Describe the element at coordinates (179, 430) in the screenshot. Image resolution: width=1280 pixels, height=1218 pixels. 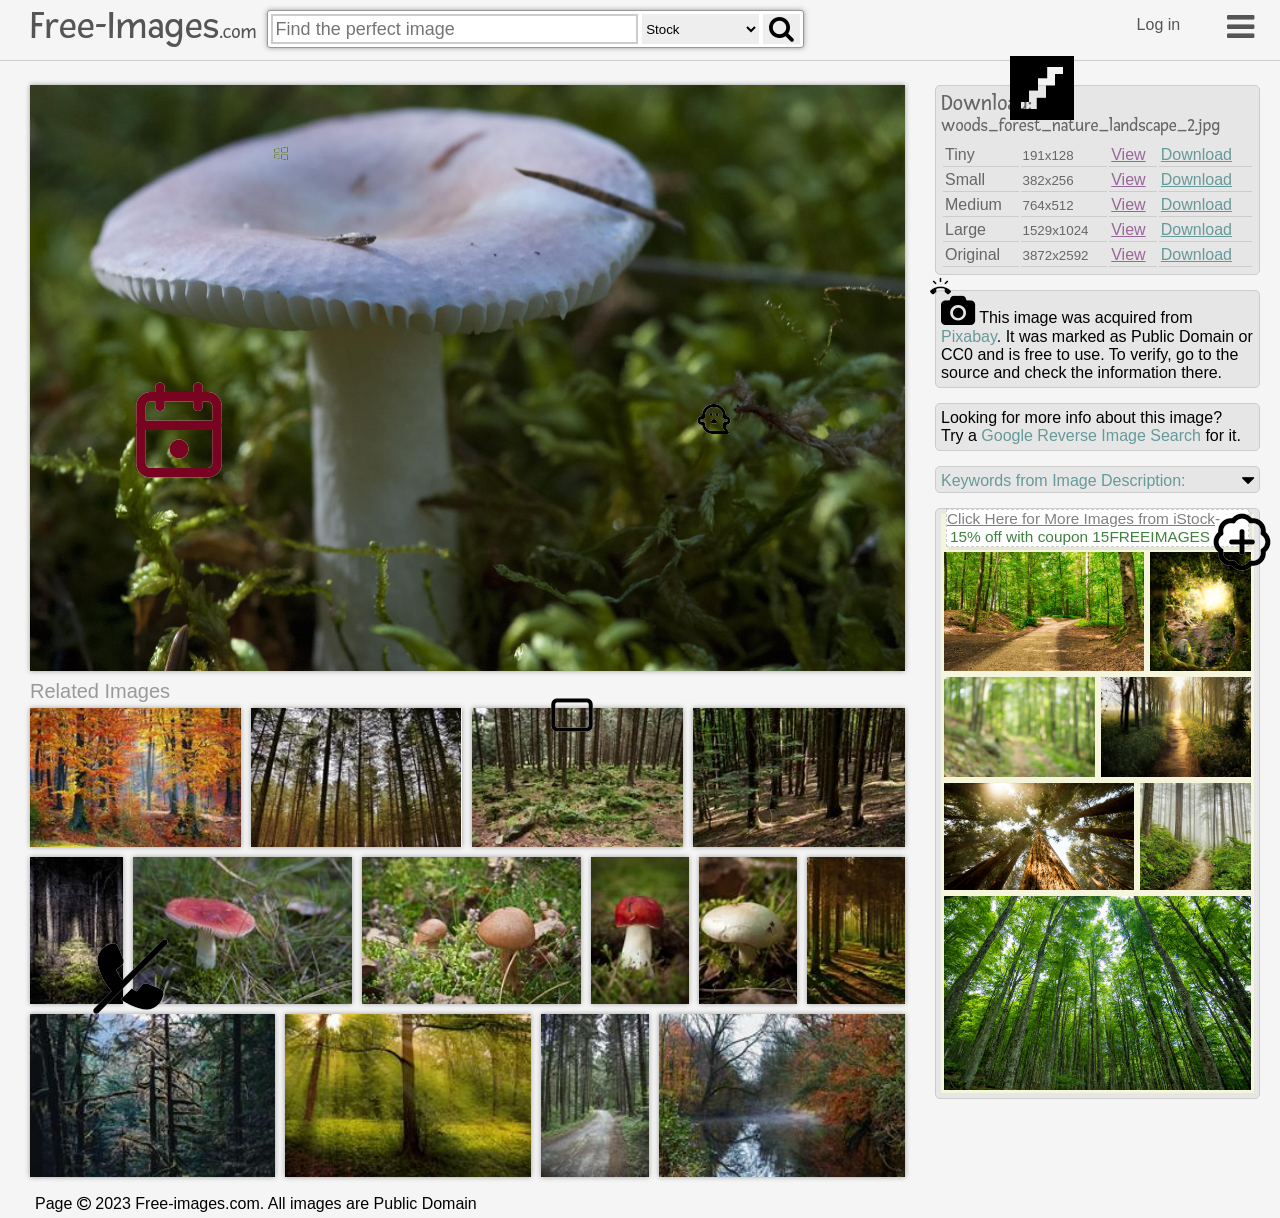
I see `view upcoming deadlines or due dates` at that location.